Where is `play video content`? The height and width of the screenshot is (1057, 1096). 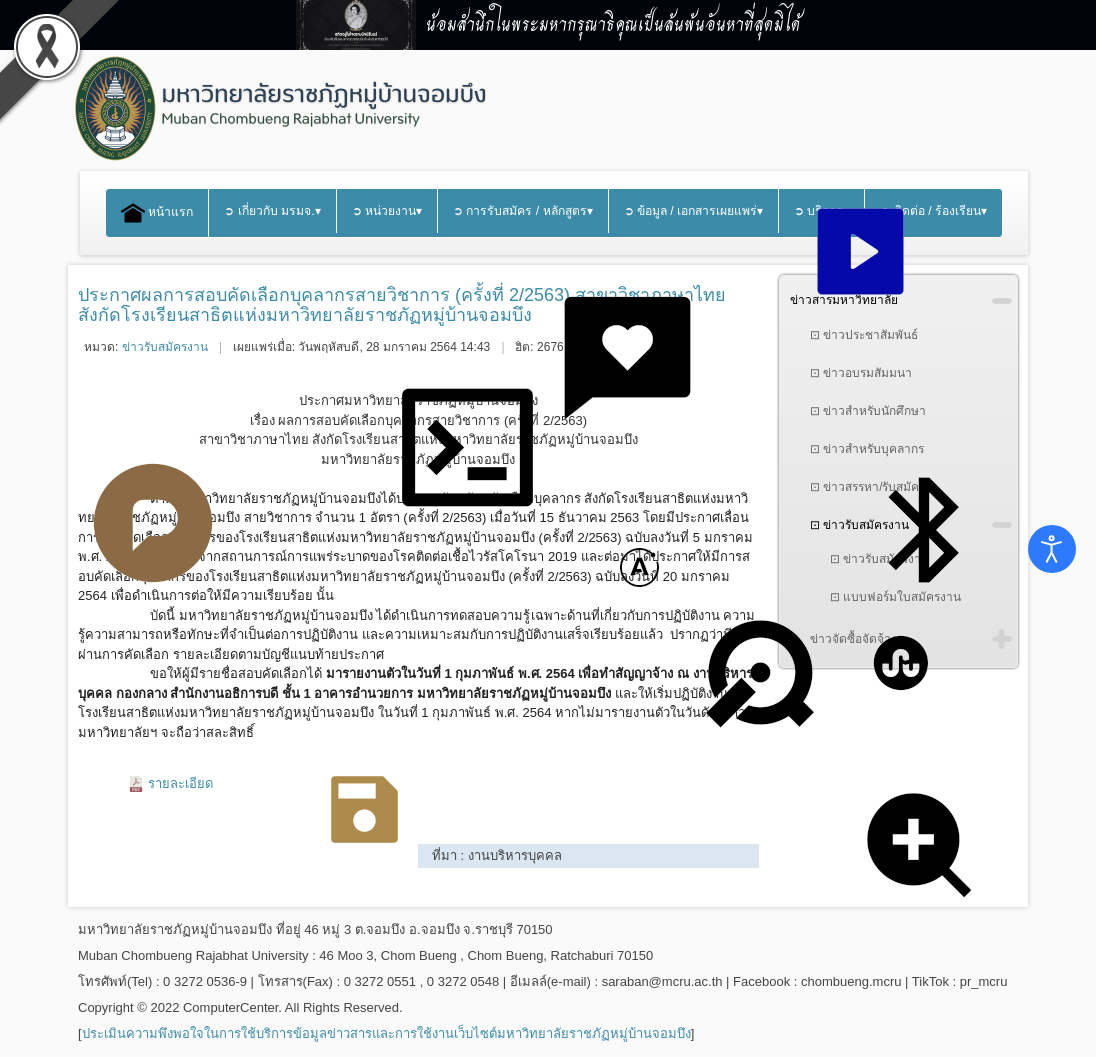
play video content is located at coordinates (860, 251).